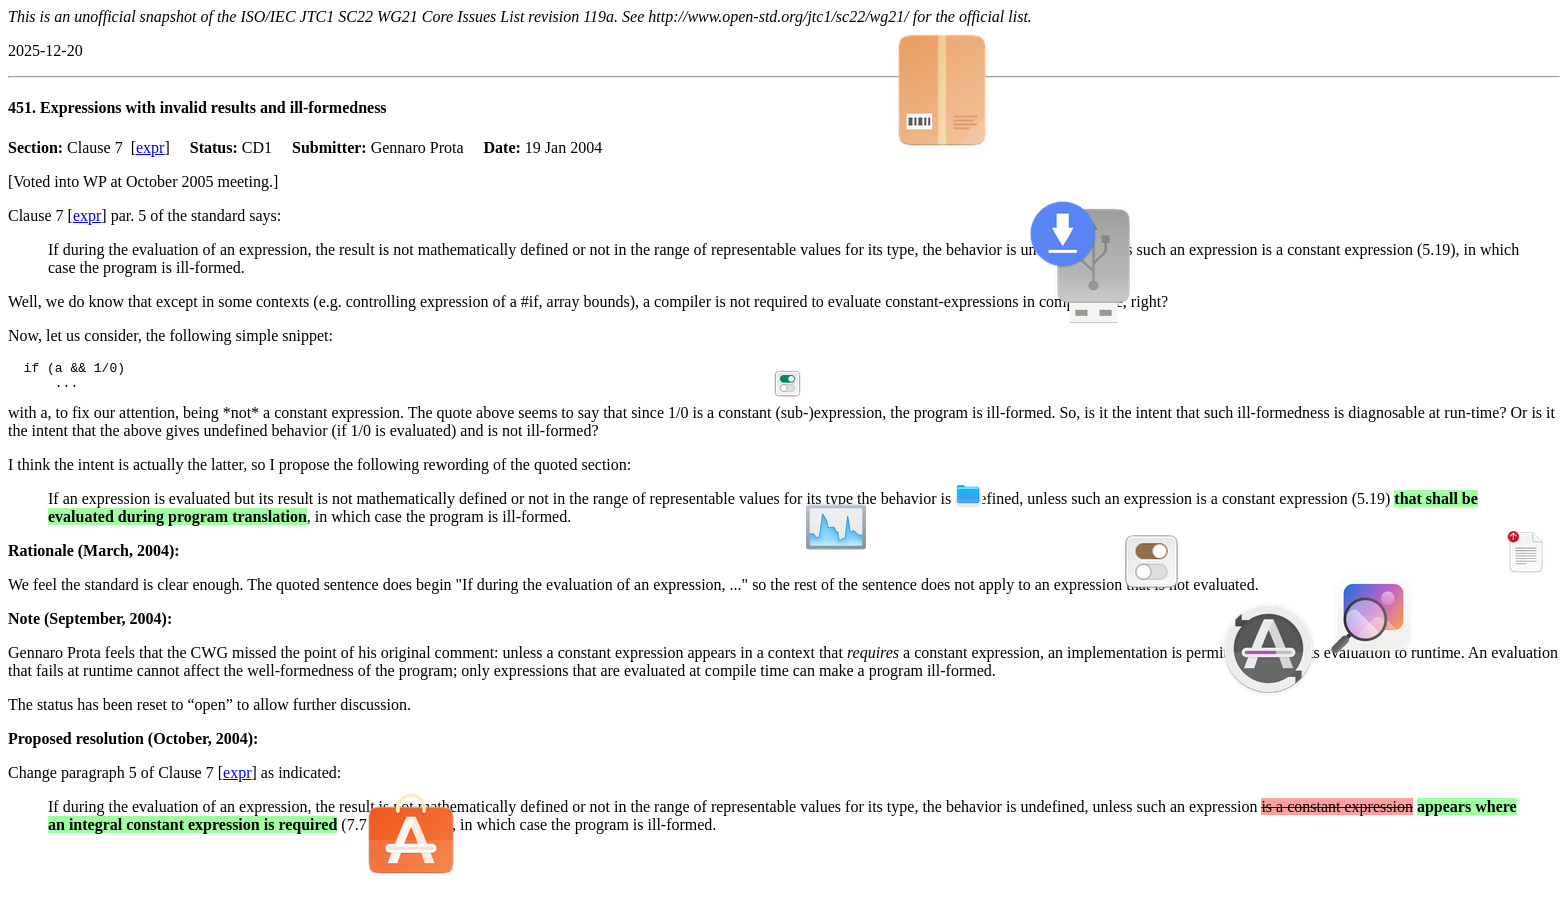  Describe the element at coordinates (1373, 612) in the screenshot. I see `open gnome loupe image viewer` at that location.